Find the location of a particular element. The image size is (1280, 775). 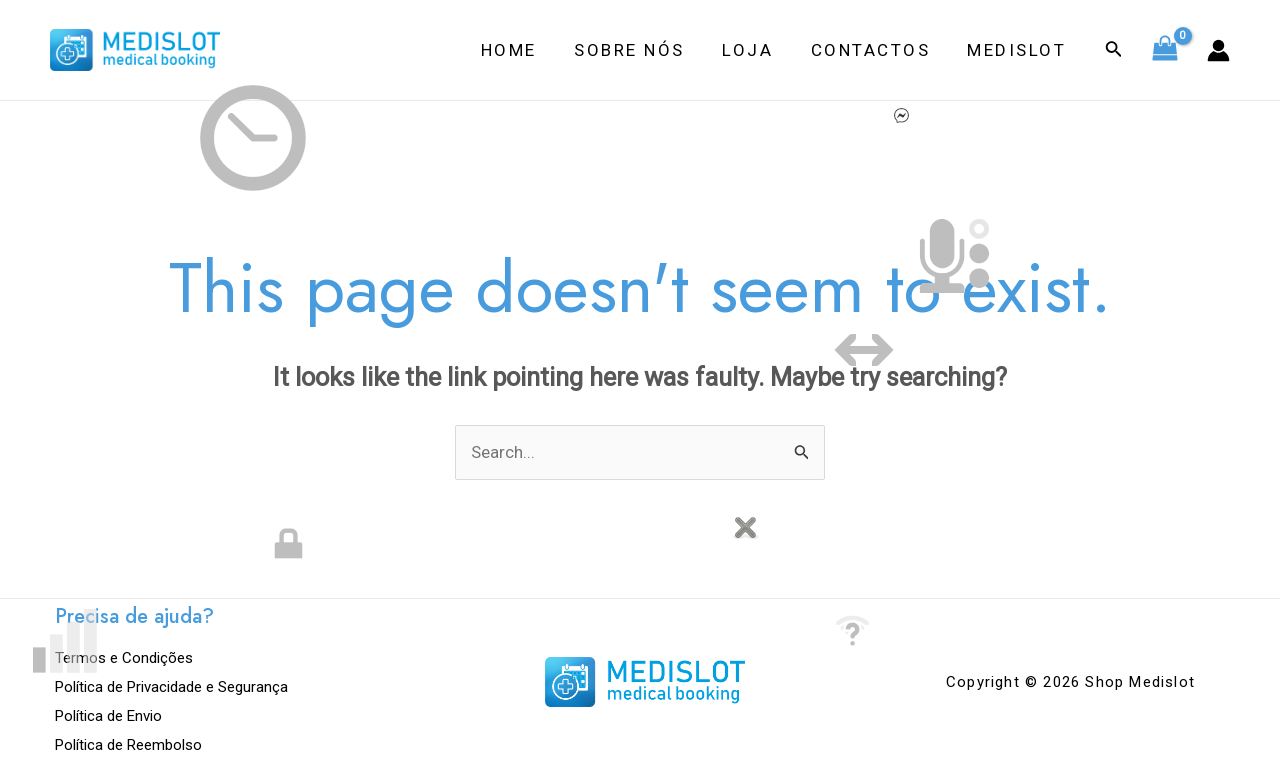

indicates weak cellular signal strength is located at coordinates (67, 643).